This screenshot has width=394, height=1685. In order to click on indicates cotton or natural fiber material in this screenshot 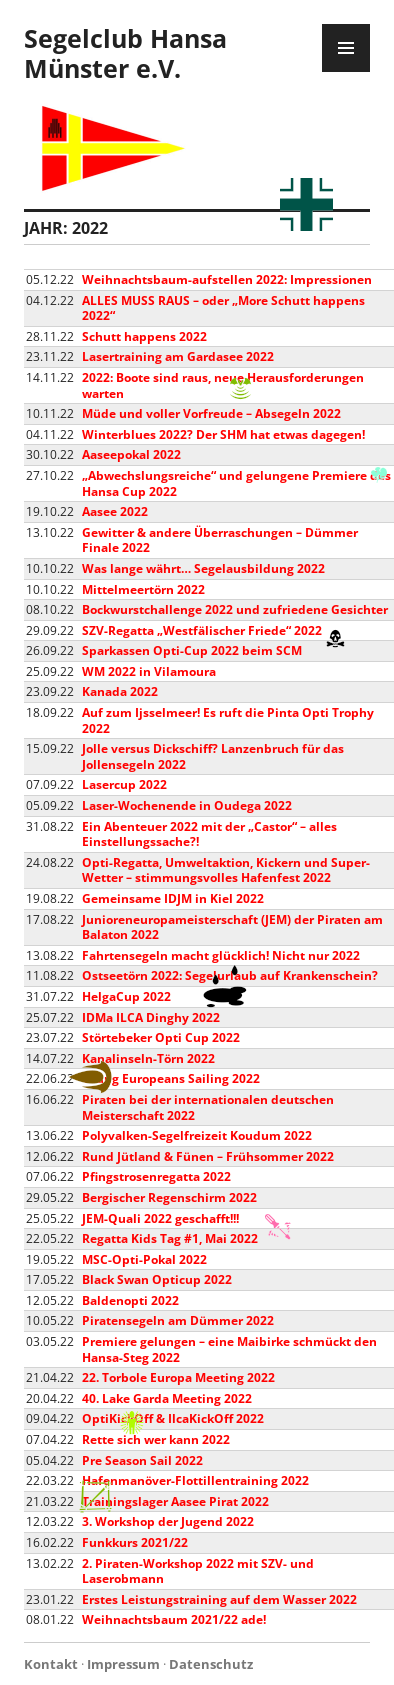, I will do `click(379, 475)`.